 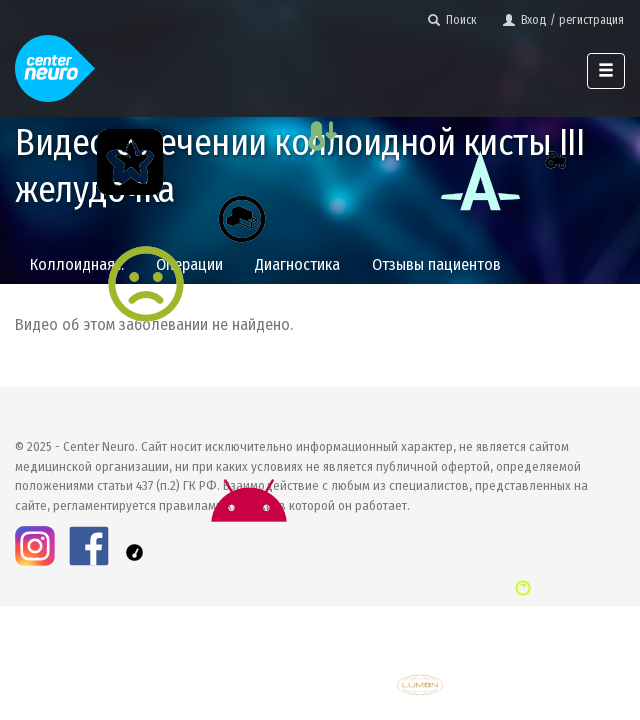 What do you see at coordinates (555, 159) in the screenshot?
I see `access farming or agricultural features` at bounding box center [555, 159].